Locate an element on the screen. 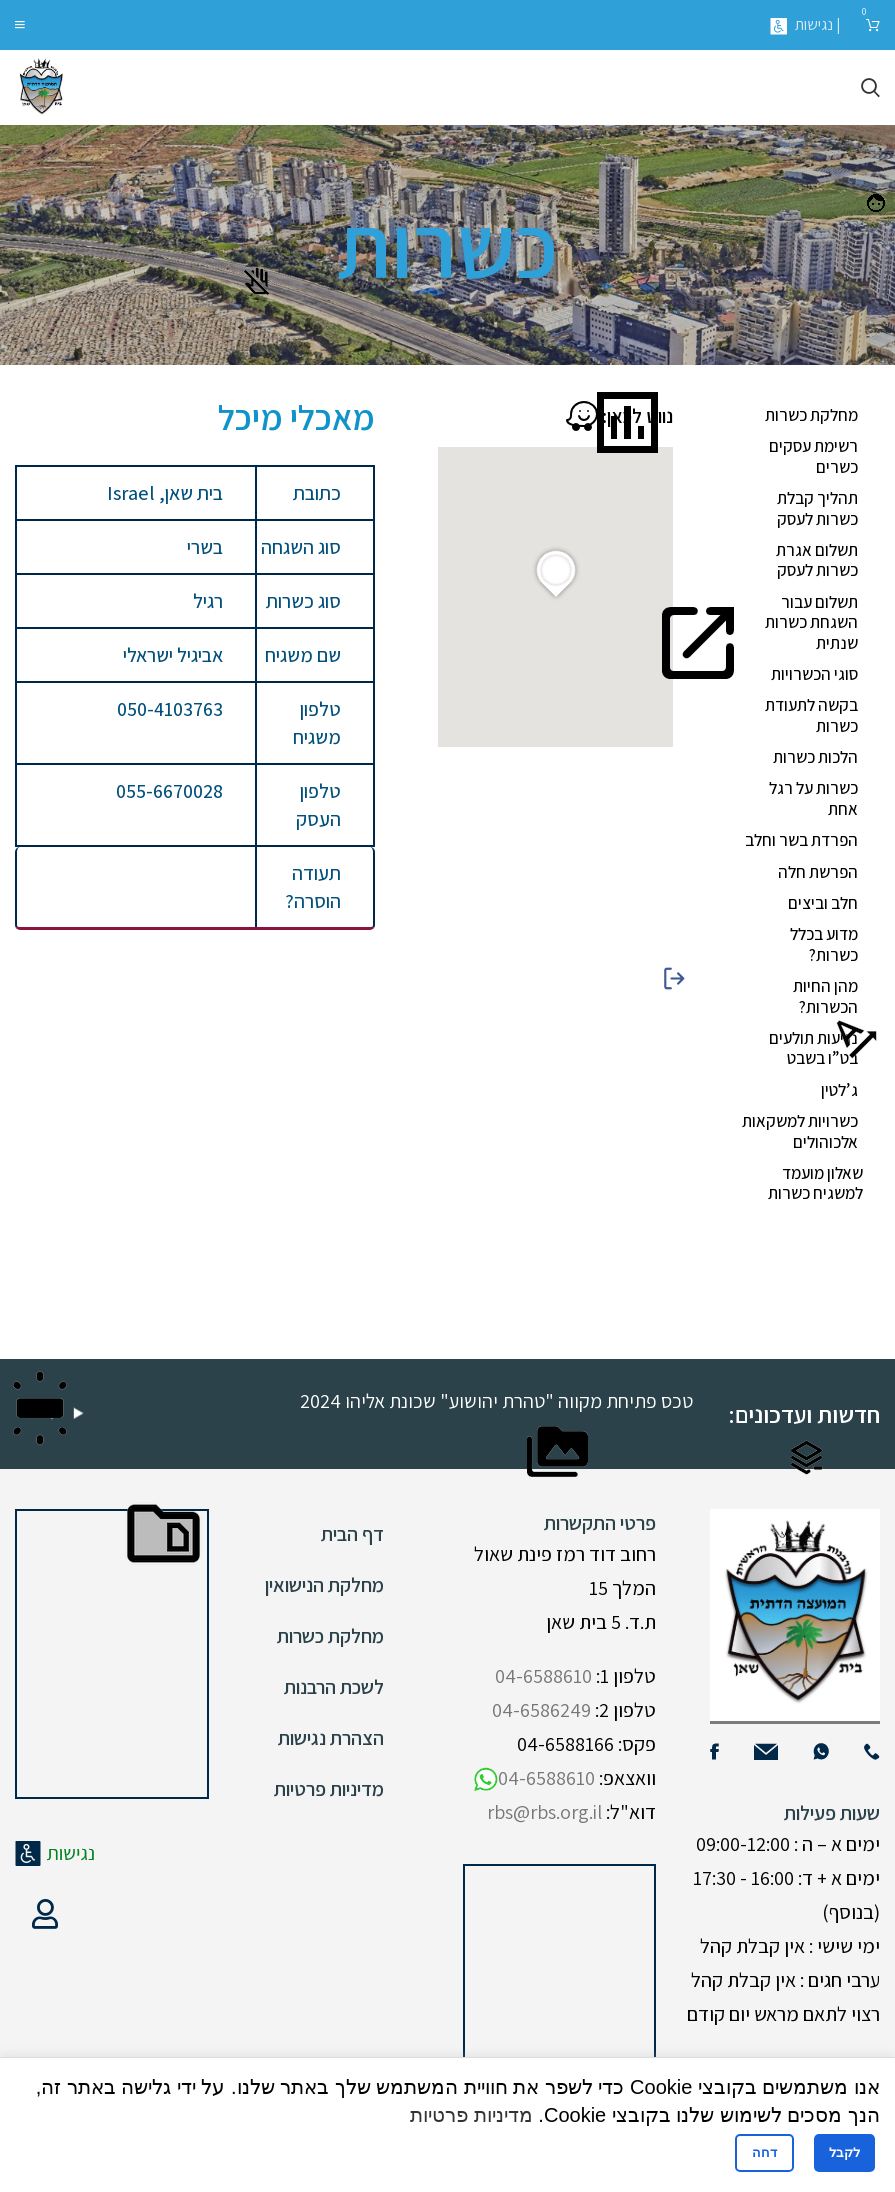 Image resolution: width=895 pixels, height=2192 pixels. access your photo library is located at coordinates (557, 1451).